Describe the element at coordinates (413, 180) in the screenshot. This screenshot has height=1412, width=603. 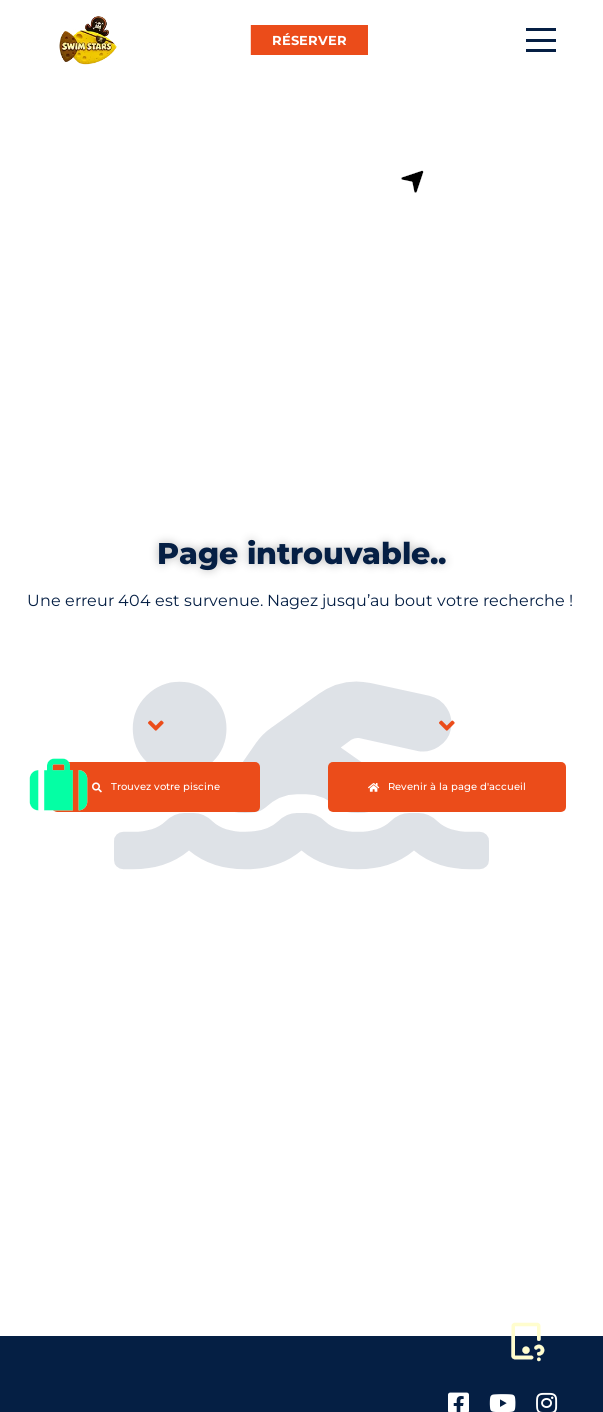
I see `navigate to current location` at that location.